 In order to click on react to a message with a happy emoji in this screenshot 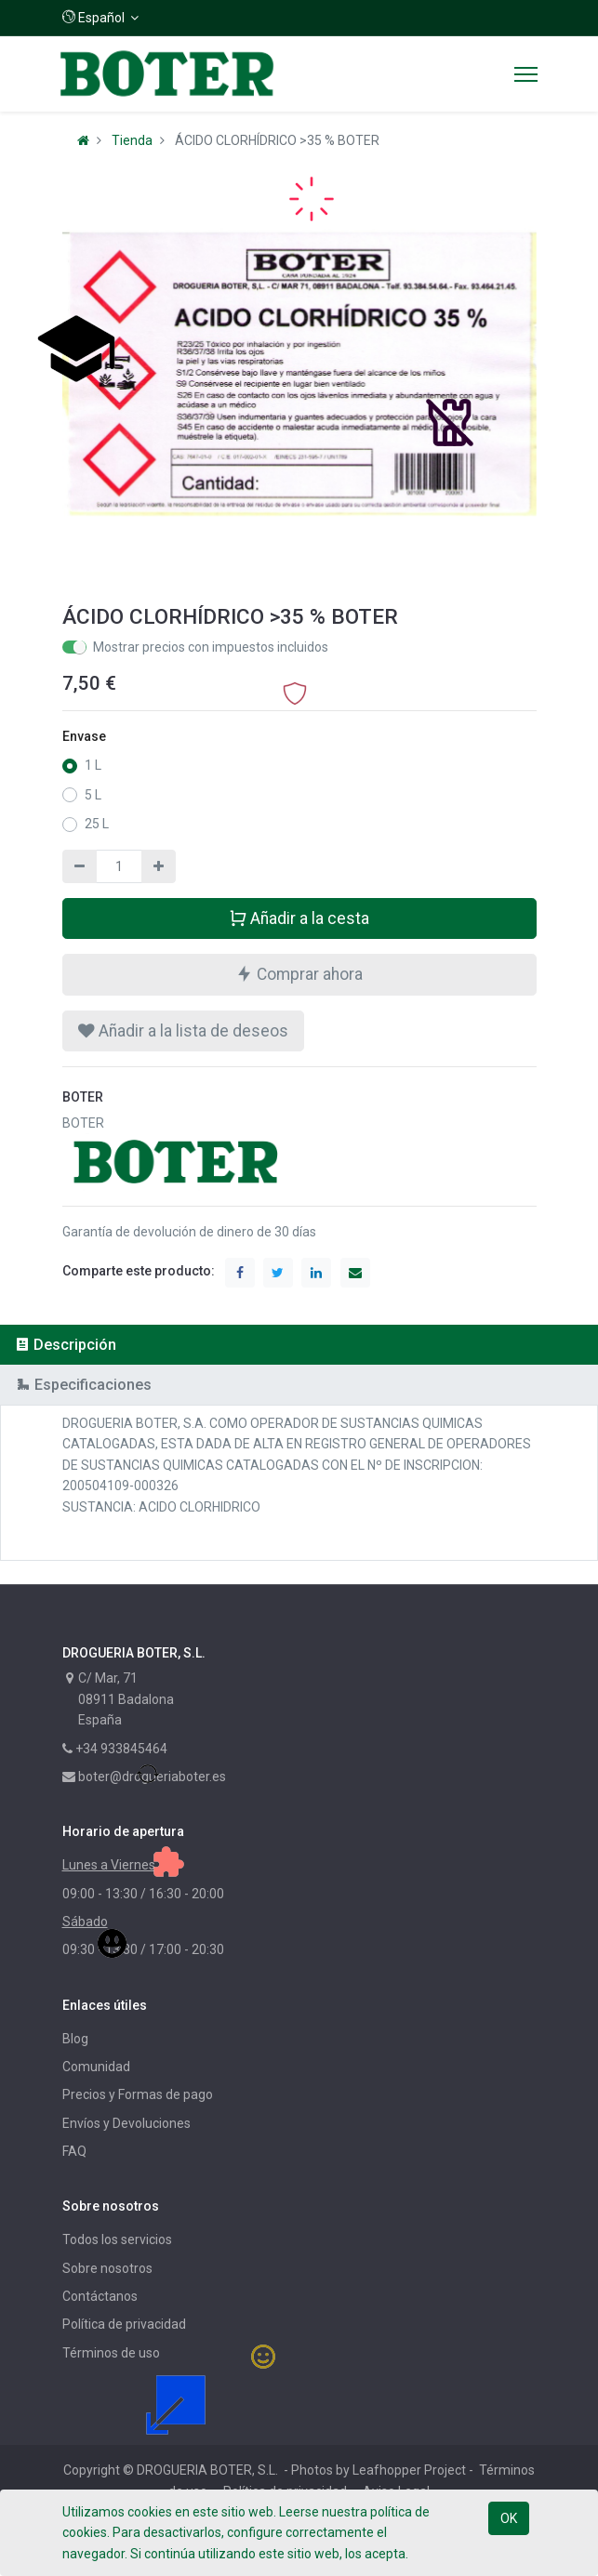, I will do `click(112, 1943)`.